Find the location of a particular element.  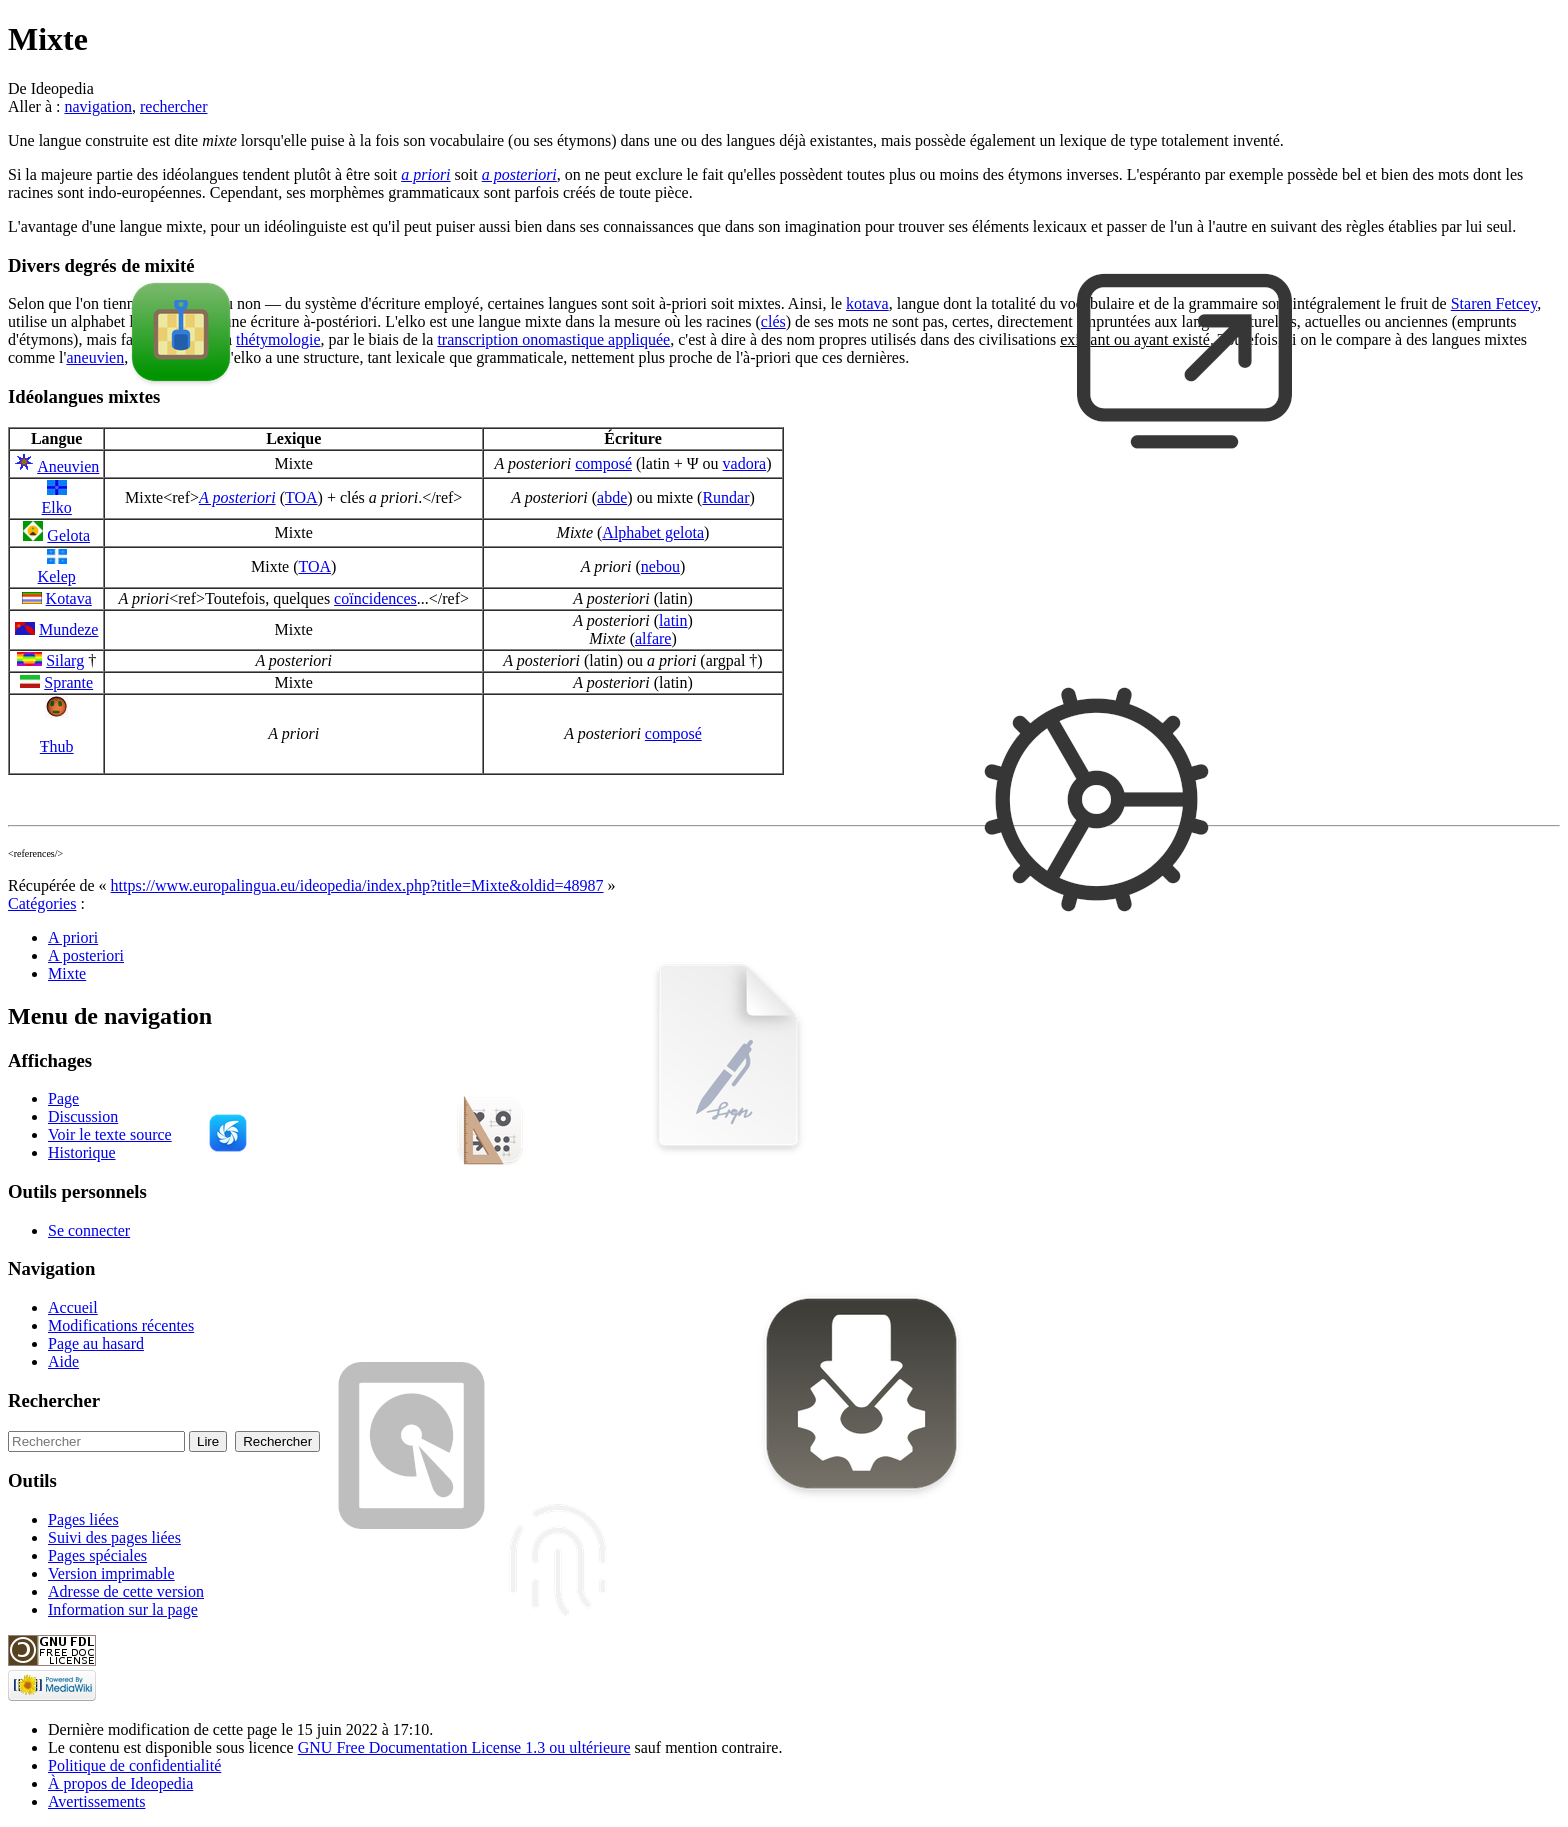

authenticate using fingerprint recognition is located at coordinates (558, 1560).